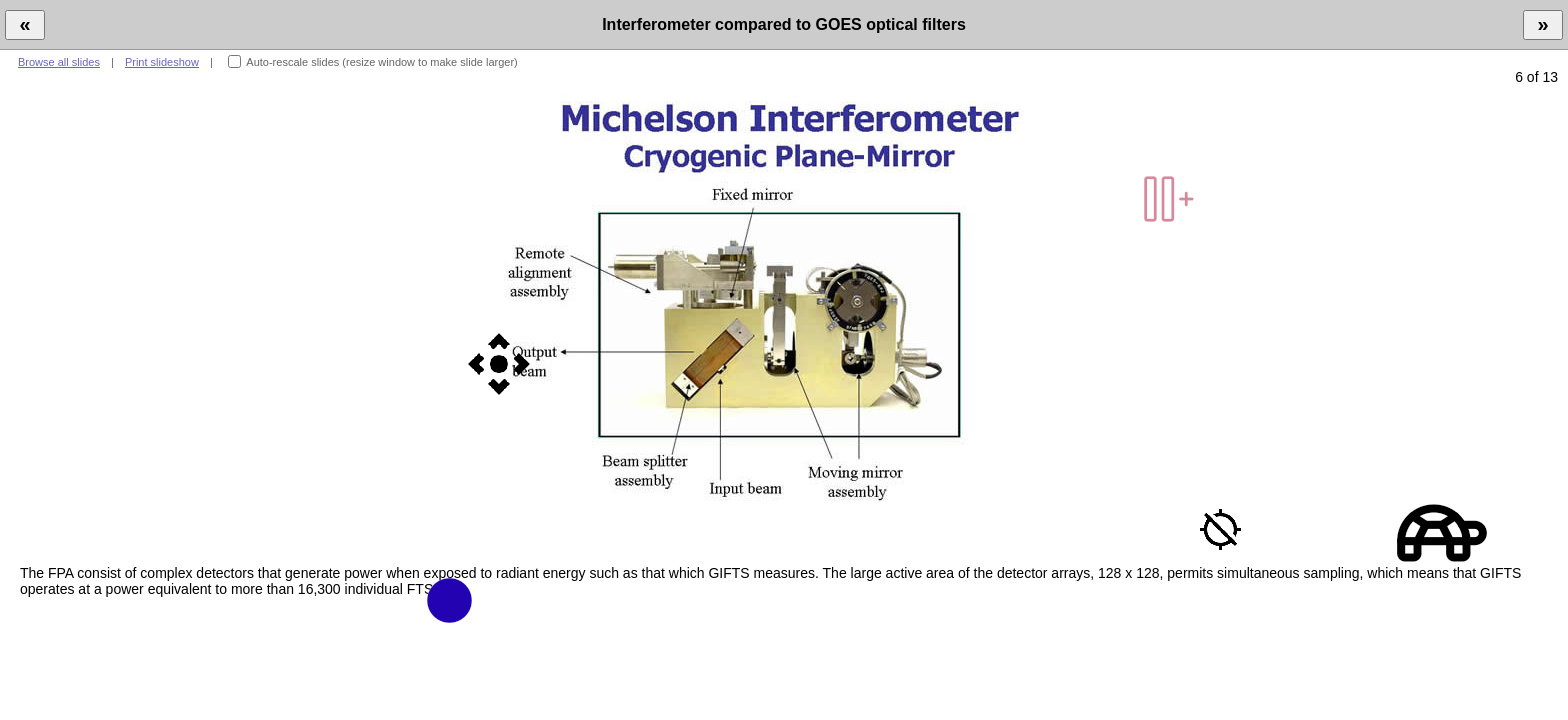  Describe the element at coordinates (499, 364) in the screenshot. I see `pan or move camera position` at that location.